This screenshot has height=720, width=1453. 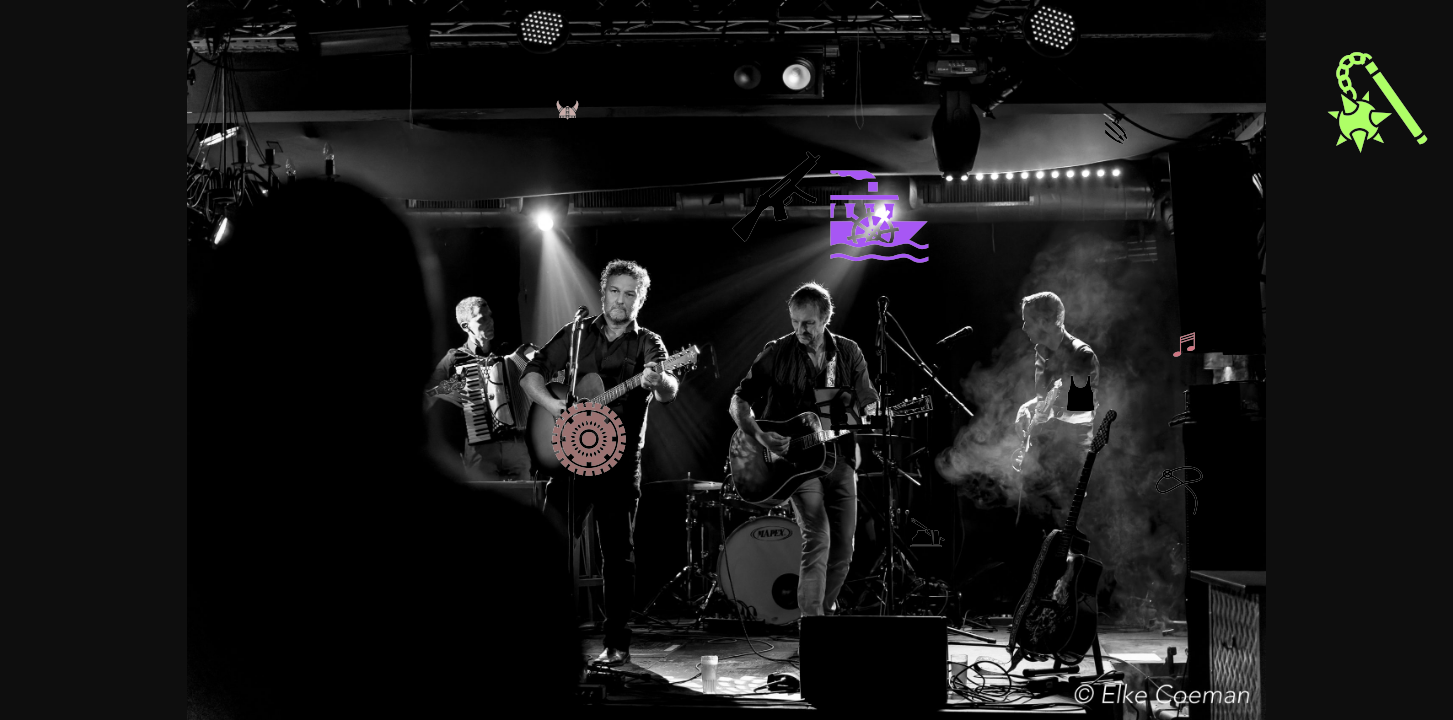 What do you see at coordinates (567, 109) in the screenshot?
I see `select viking or norse character class` at bounding box center [567, 109].